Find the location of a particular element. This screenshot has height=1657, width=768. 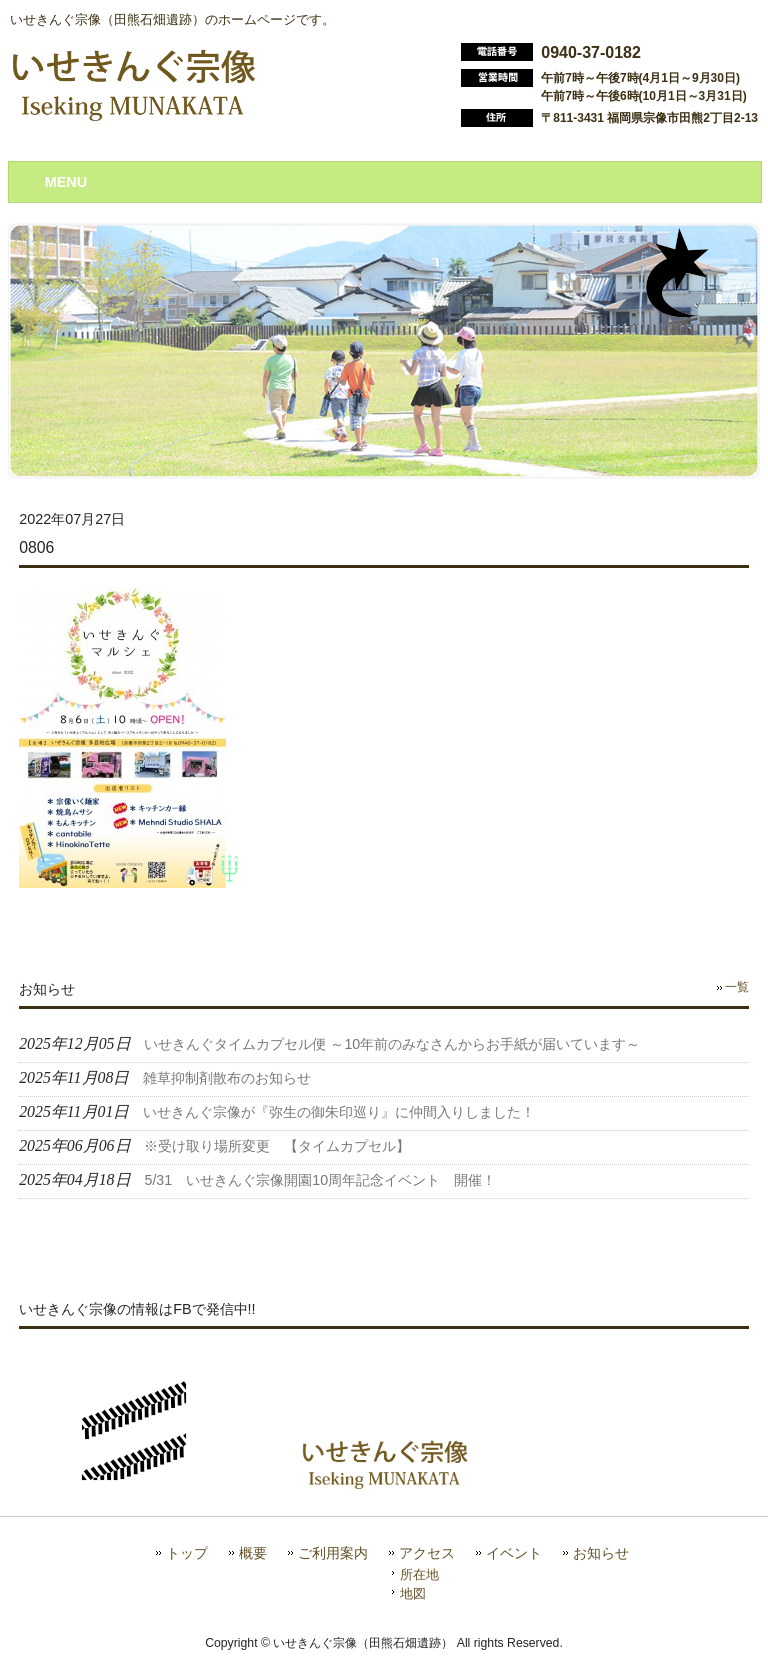

decorative lighting or ambiance setting is located at coordinates (229, 868).